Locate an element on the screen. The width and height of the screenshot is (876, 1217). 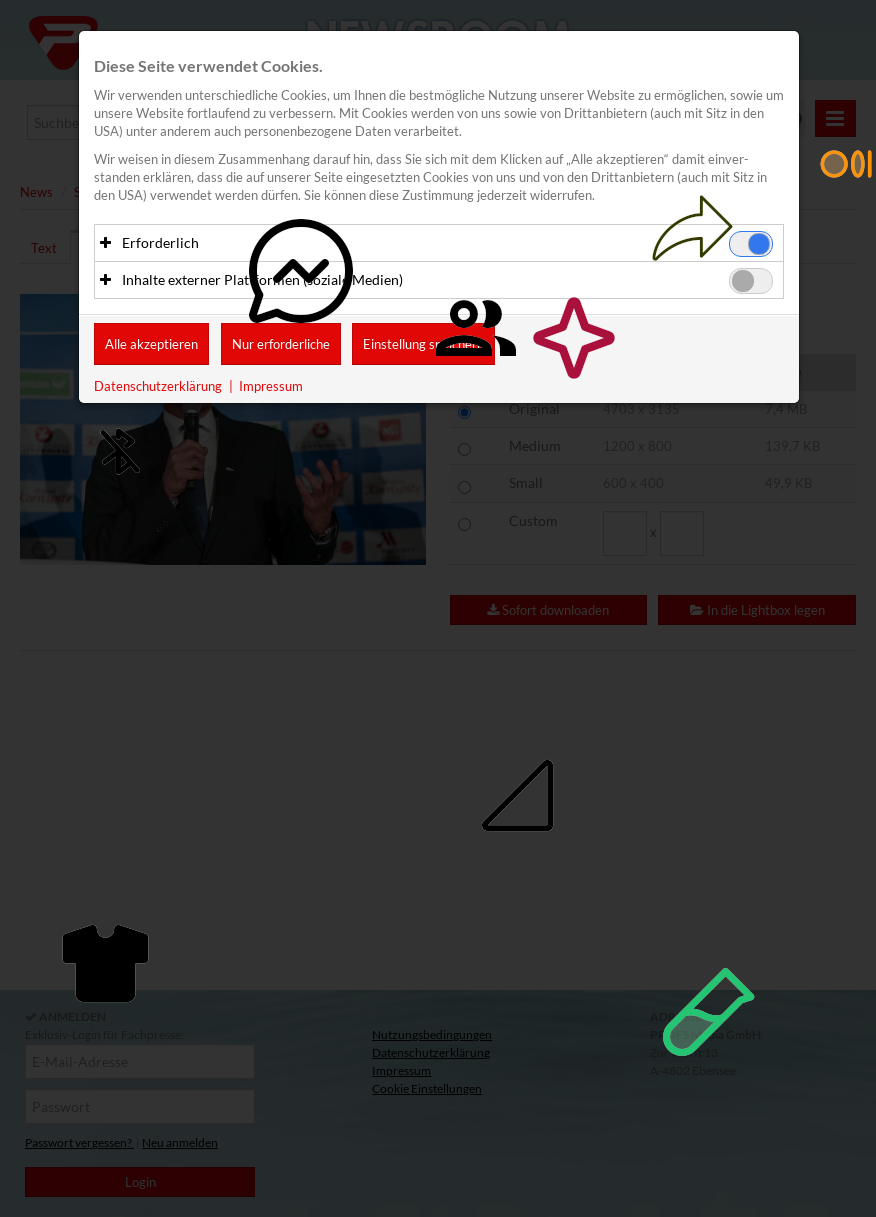
access lab or experimental features is located at coordinates (707, 1012).